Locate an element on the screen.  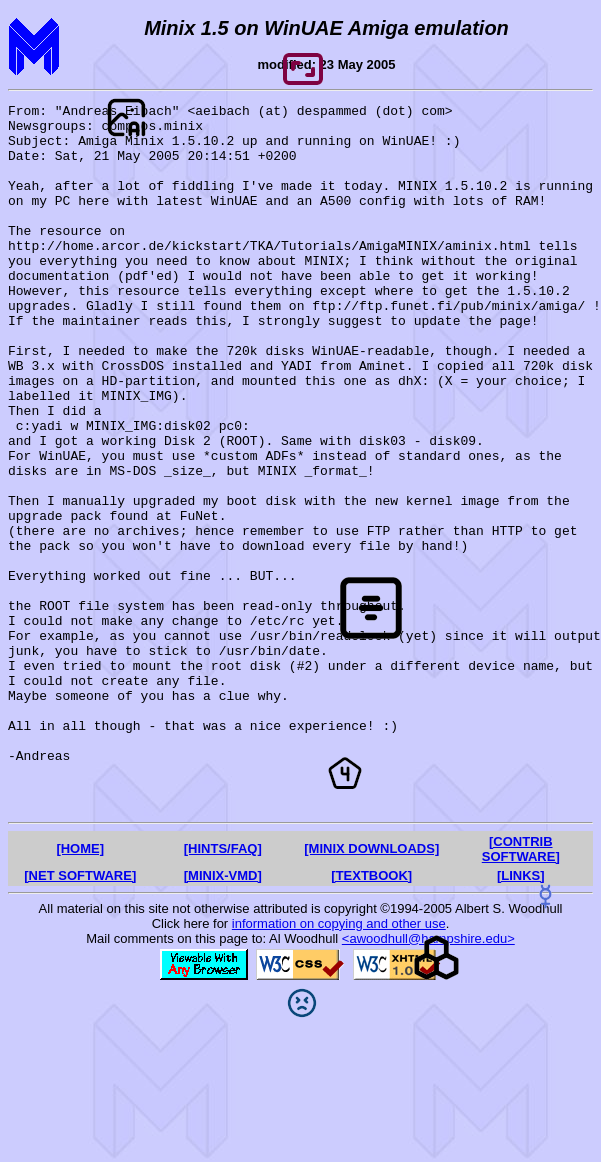
adjust aspect ratio settings is located at coordinates (303, 69).